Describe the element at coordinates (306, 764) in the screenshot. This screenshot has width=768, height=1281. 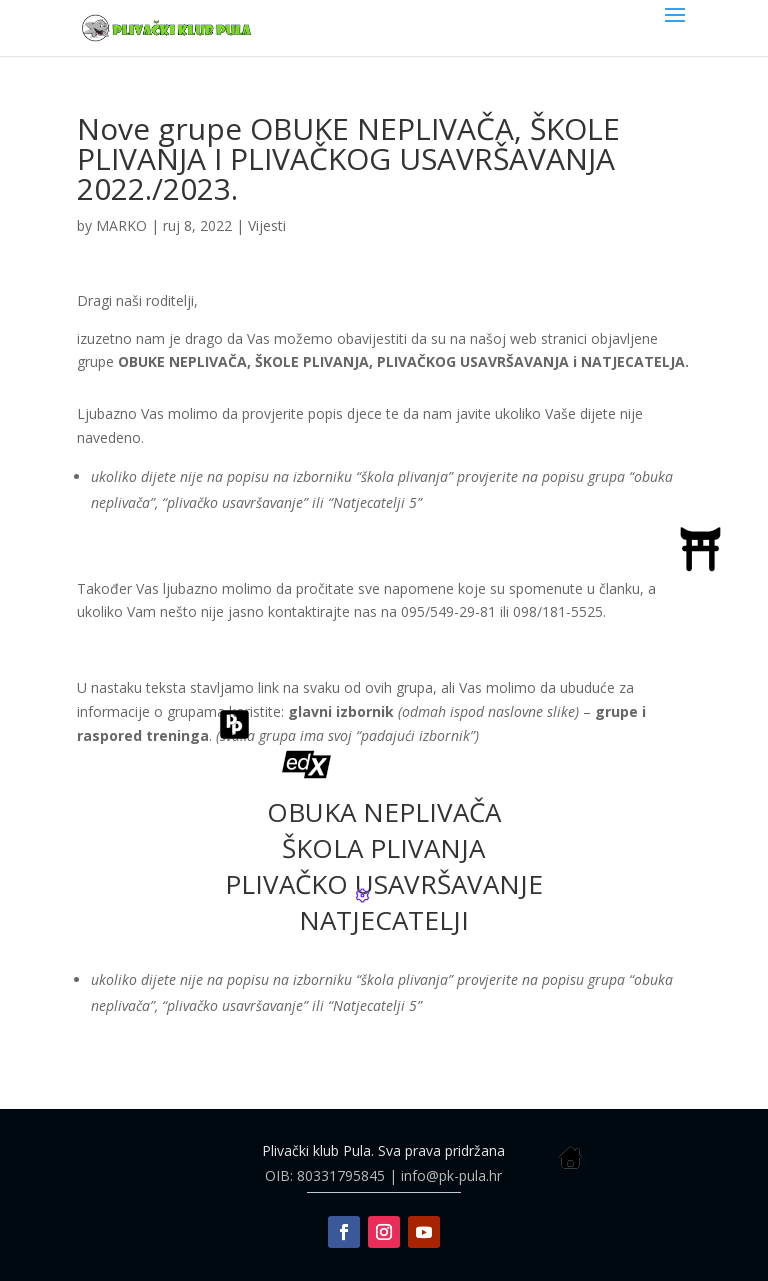
I see `open the edX learning platform` at that location.